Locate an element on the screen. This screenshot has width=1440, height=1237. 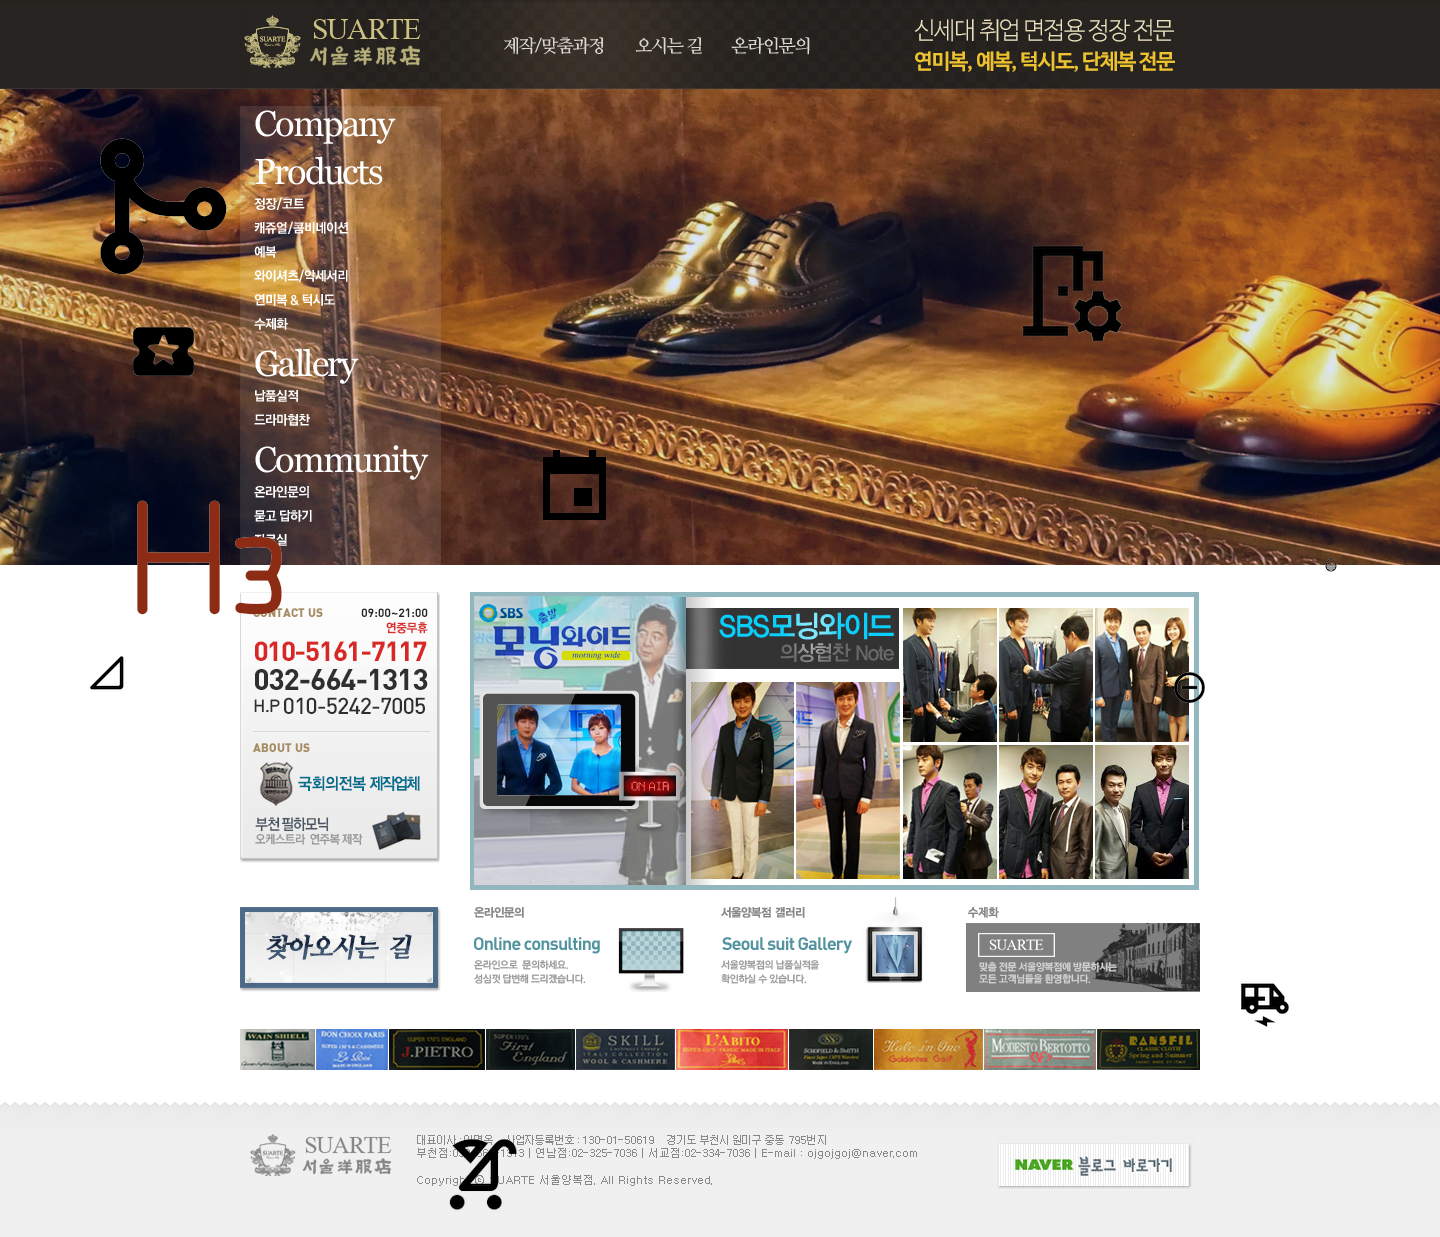
remove an item from a list is located at coordinates (1189, 687).